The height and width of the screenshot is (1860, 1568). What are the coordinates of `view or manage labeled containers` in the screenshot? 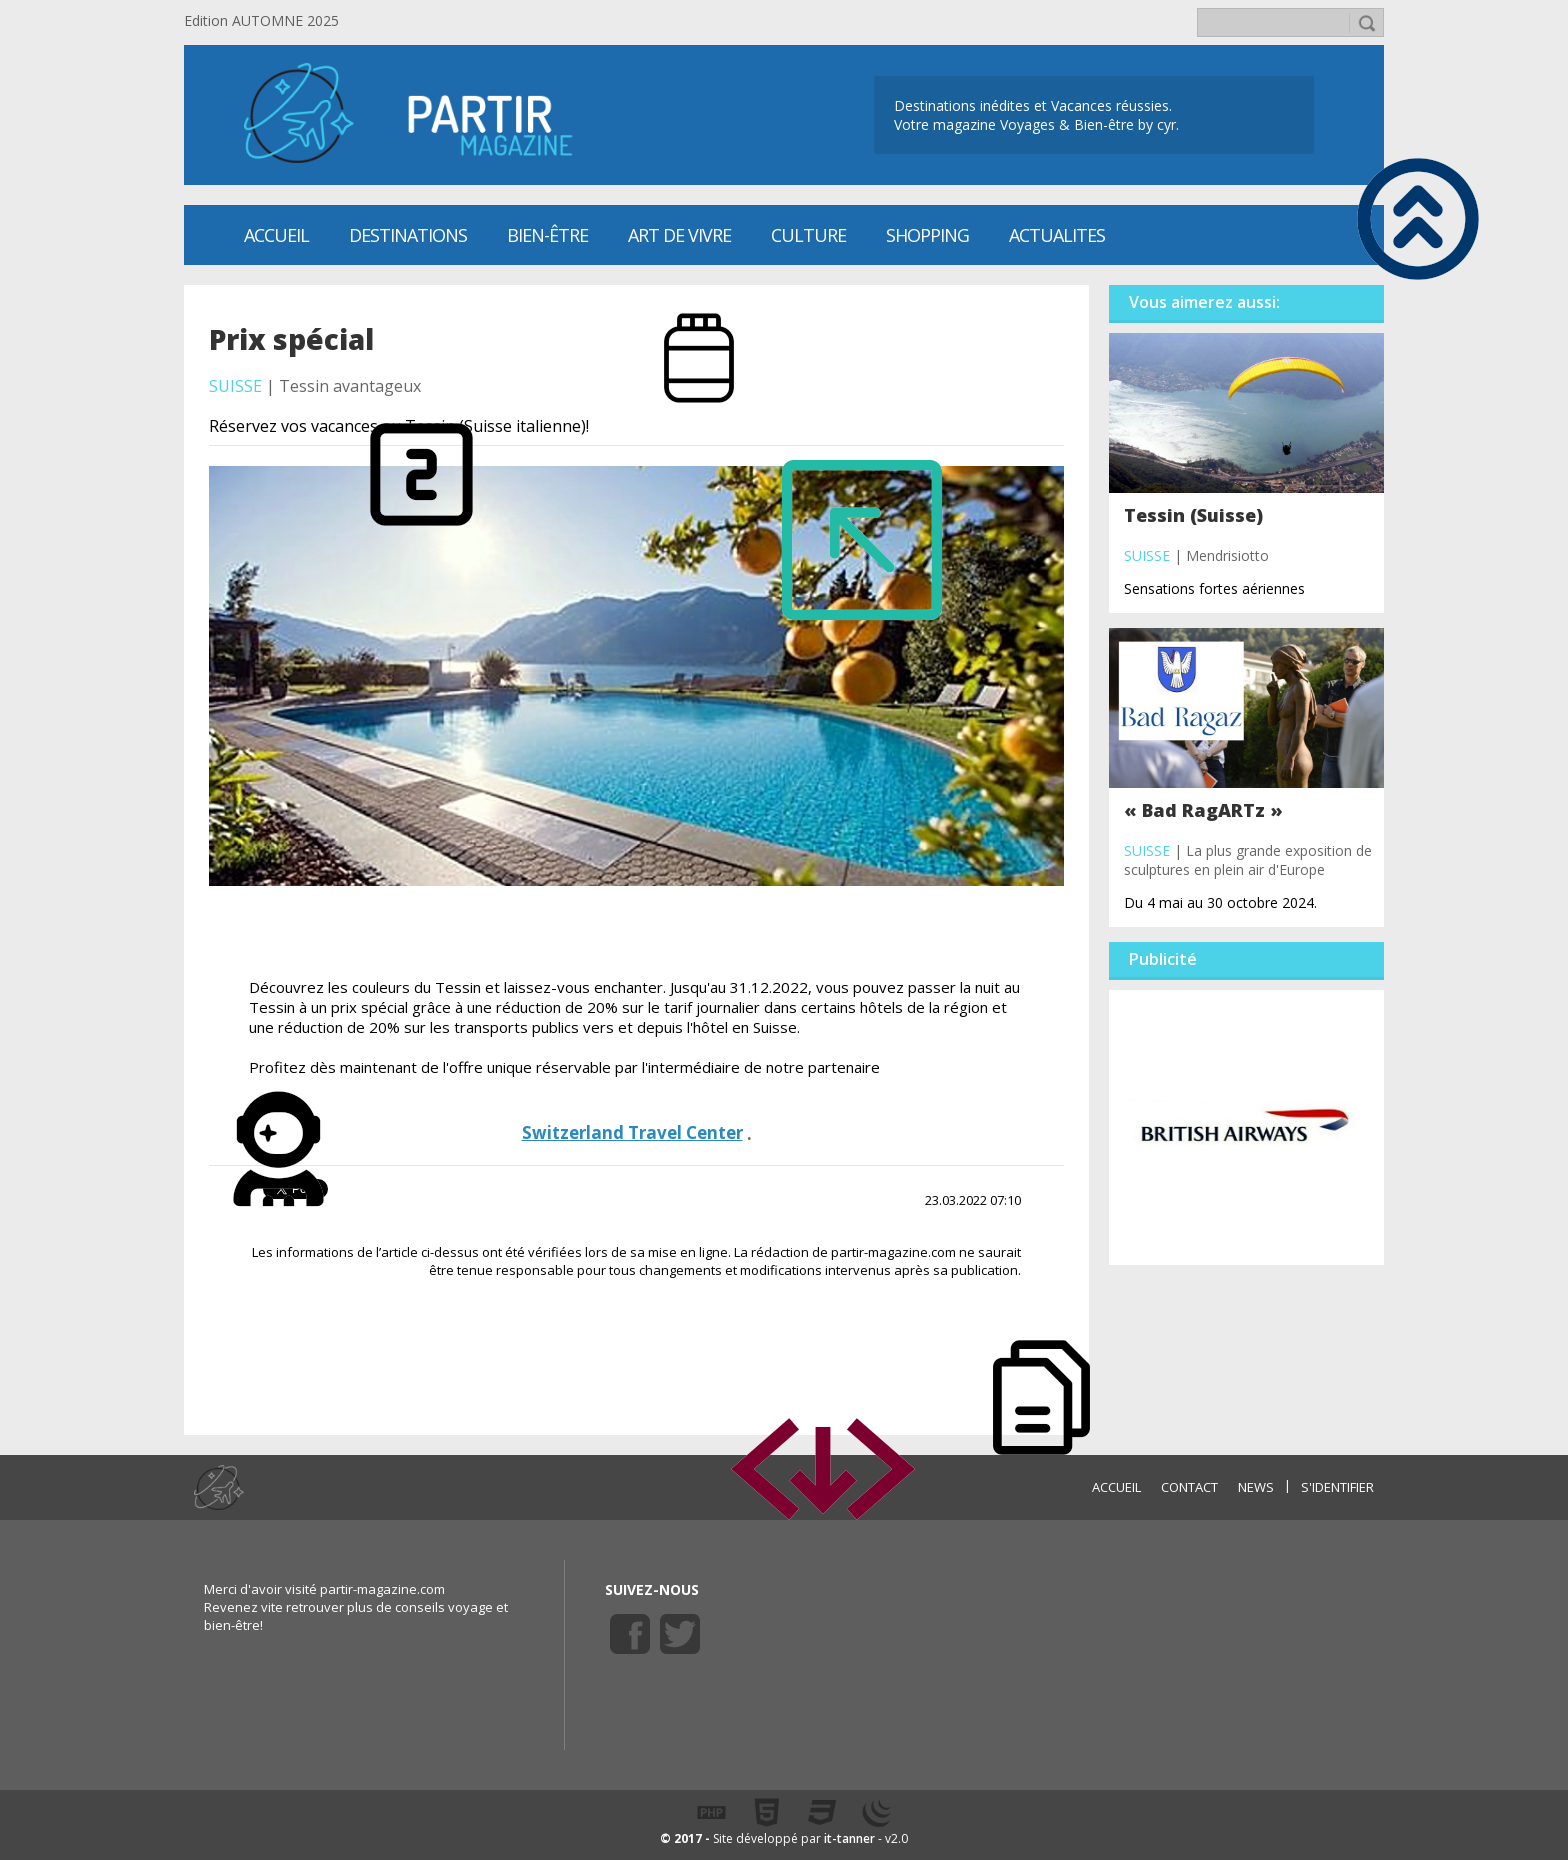 It's located at (699, 358).